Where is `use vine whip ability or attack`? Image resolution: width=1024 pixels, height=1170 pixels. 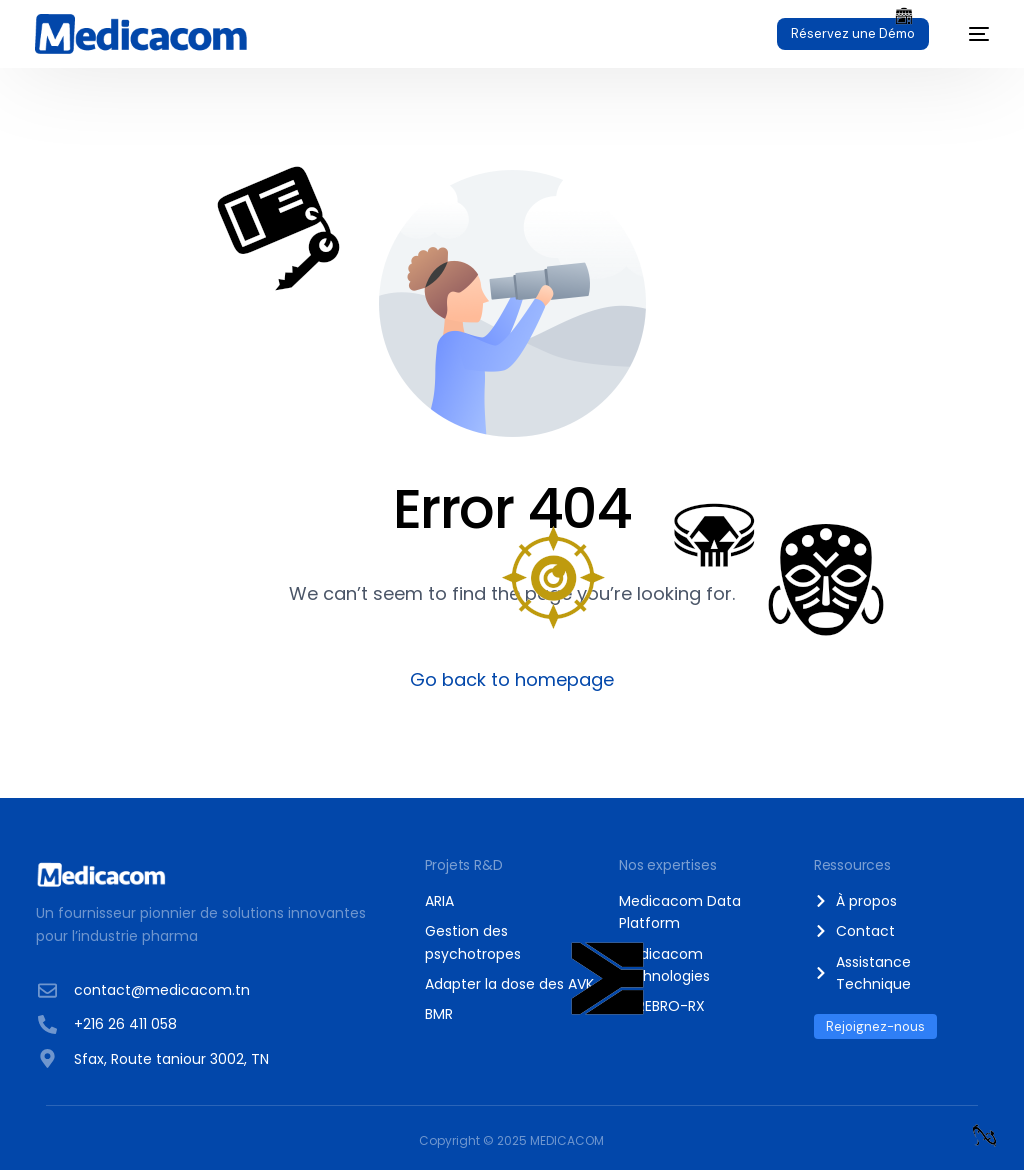
use vine whip ability or attack is located at coordinates (984, 1135).